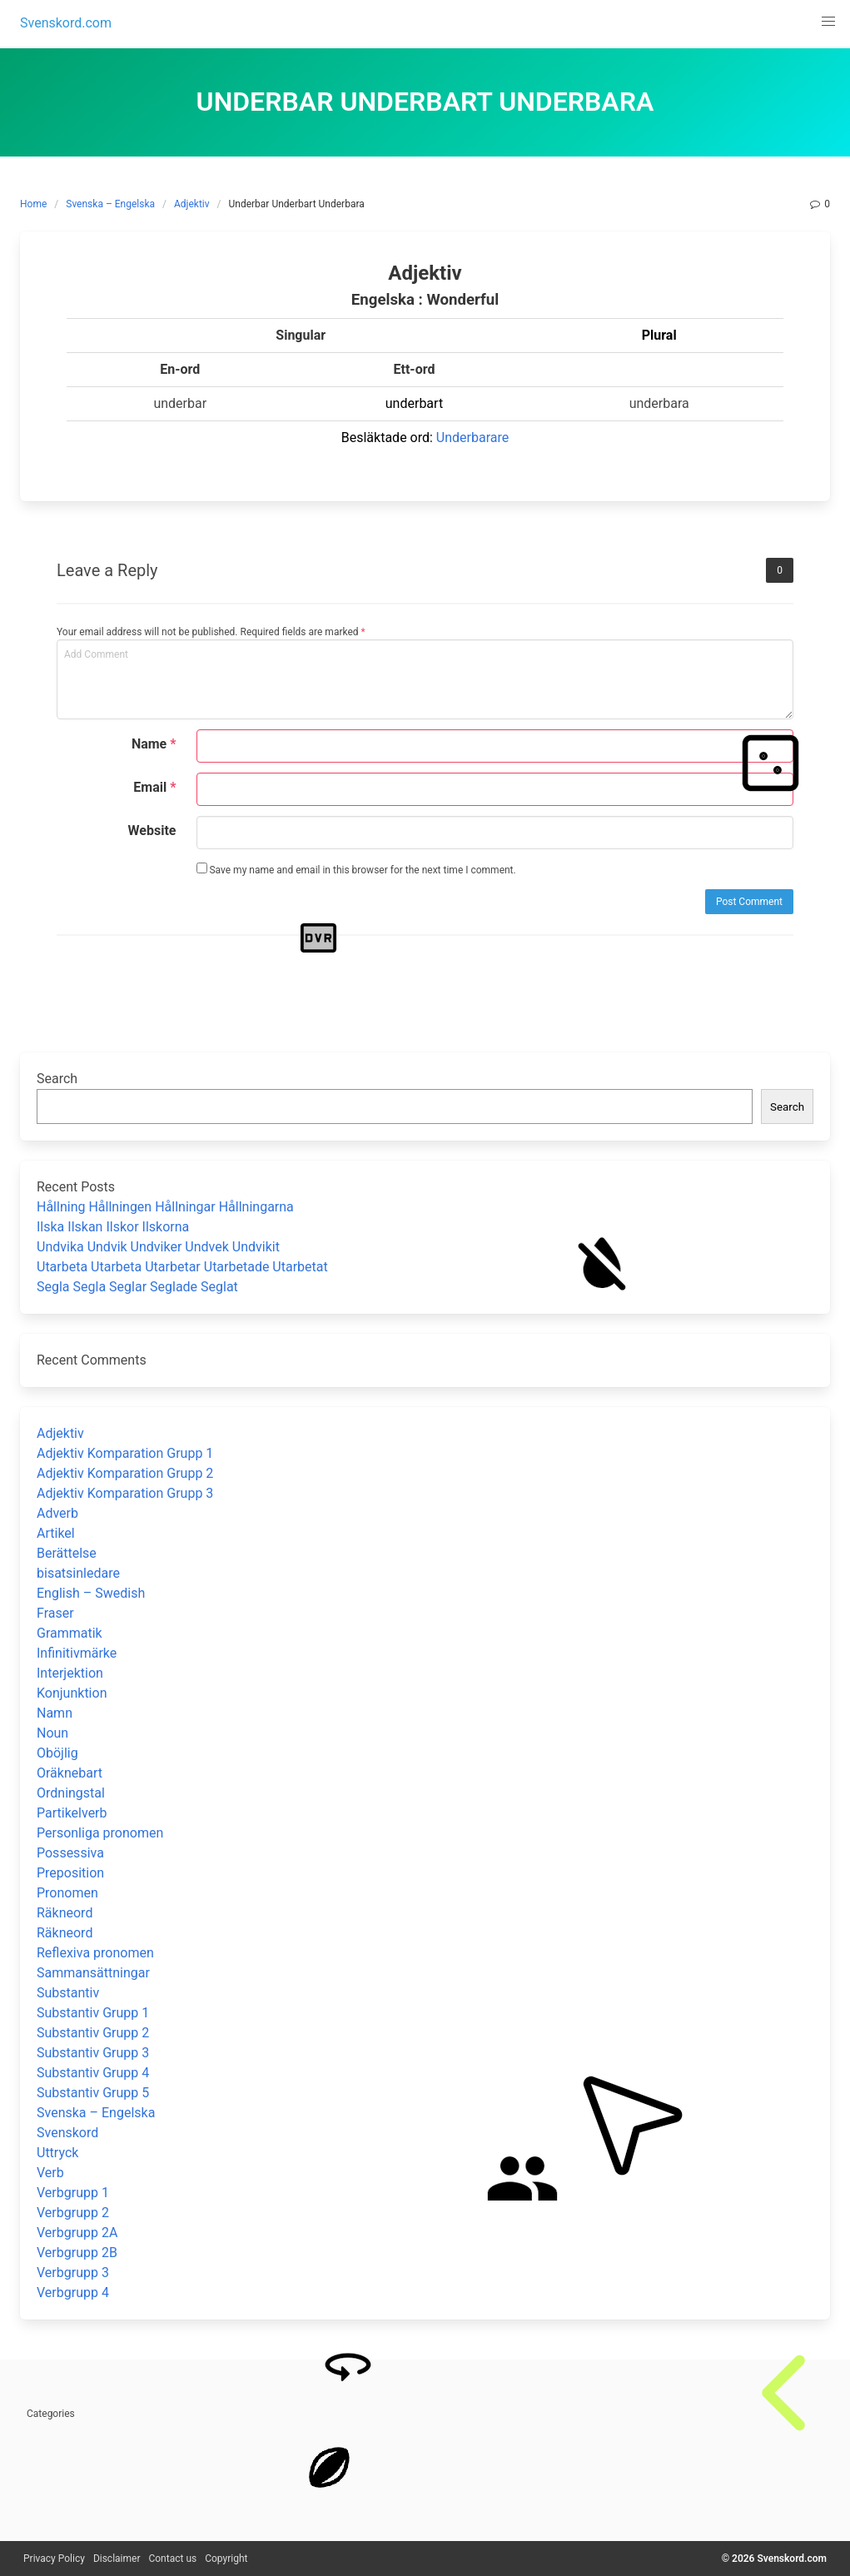 Image resolution: width=850 pixels, height=2576 pixels. What do you see at coordinates (770, 763) in the screenshot?
I see `randomize or shuffle content` at bounding box center [770, 763].